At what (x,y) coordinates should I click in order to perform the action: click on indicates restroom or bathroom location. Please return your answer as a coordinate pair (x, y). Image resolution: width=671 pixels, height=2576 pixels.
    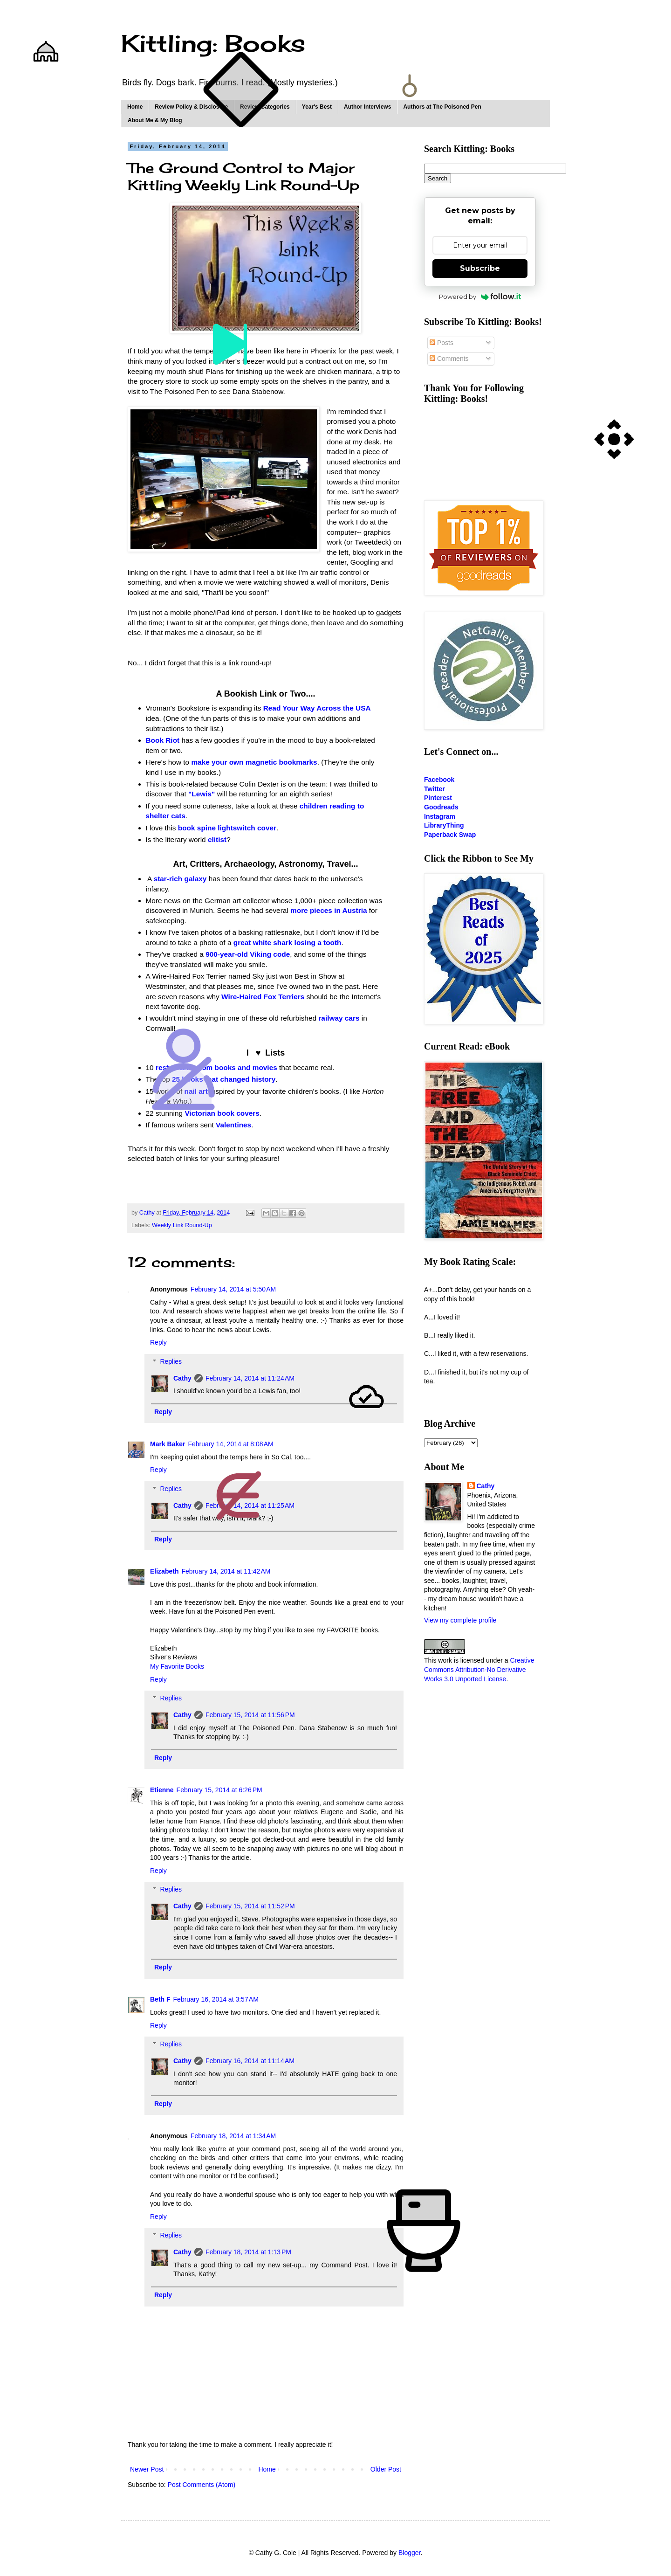
    Looking at the image, I should click on (424, 2229).